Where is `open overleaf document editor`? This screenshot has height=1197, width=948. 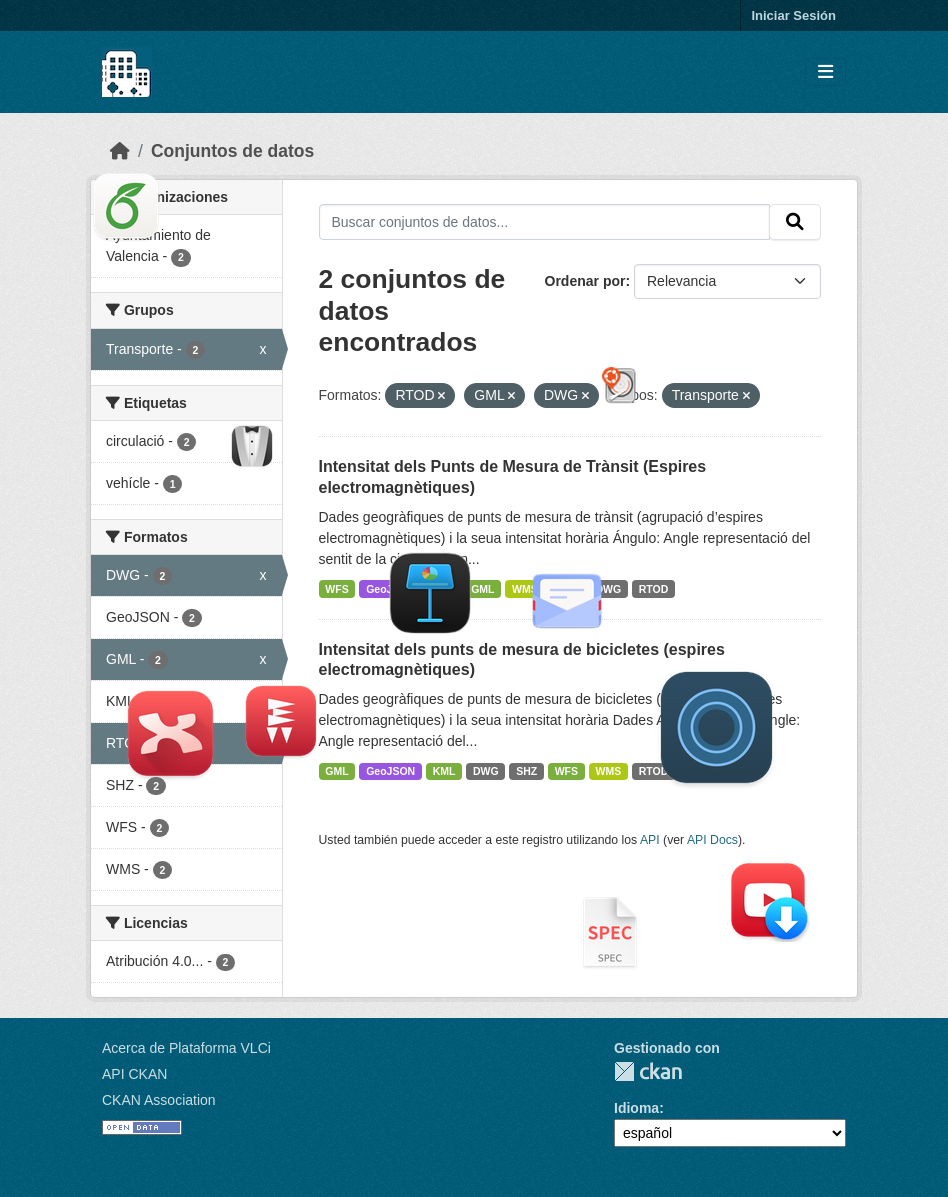
open overleaf document editor is located at coordinates (126, 206).